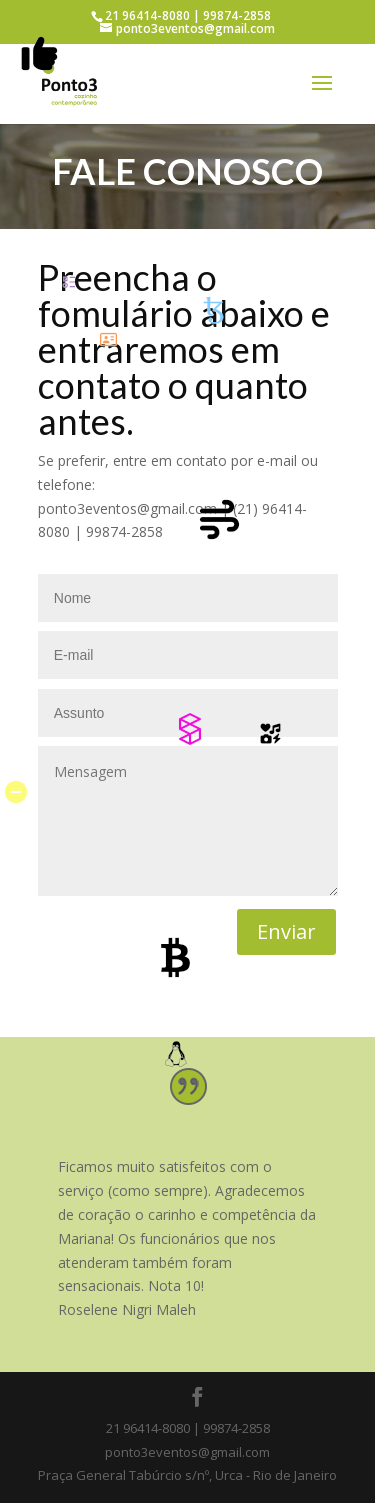  I want to click on access media and creative tools, so click(270, 733).